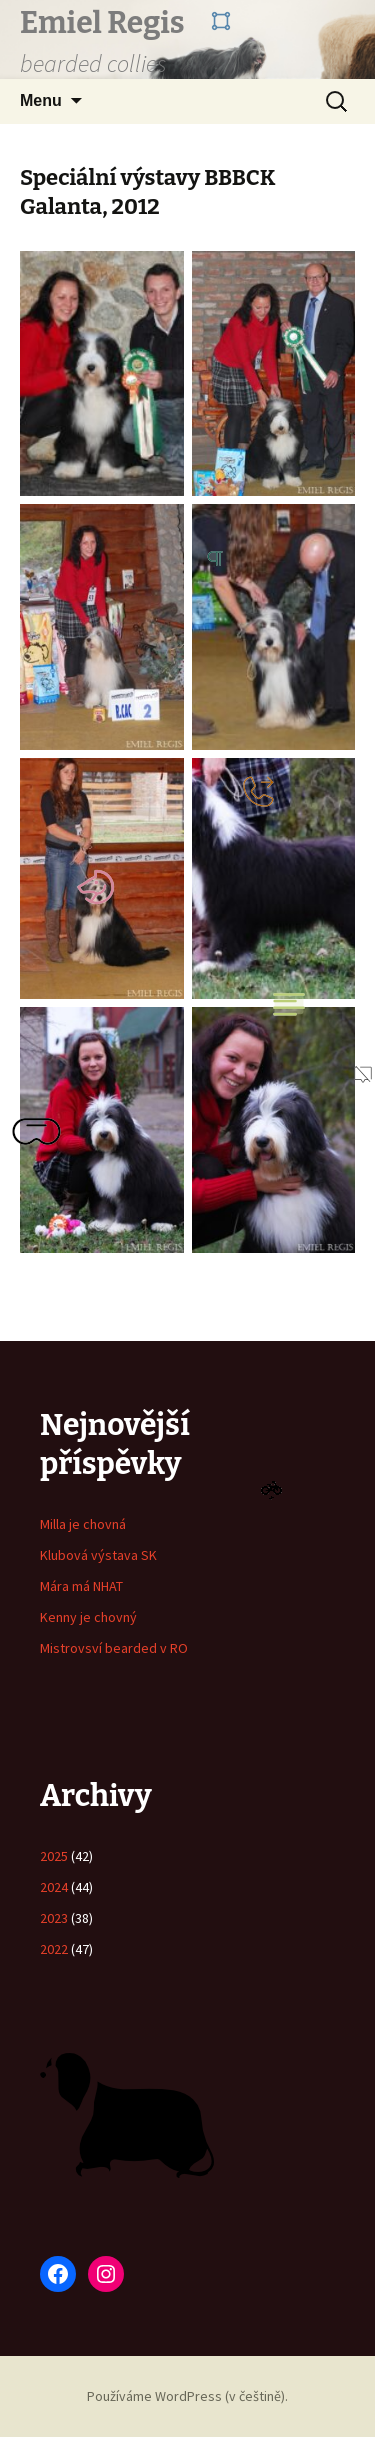 This screenshot has height=2437, width=375. Describe the element at coordinates (289, 1005) in the screenshot. I see `align text to the left` at that location.